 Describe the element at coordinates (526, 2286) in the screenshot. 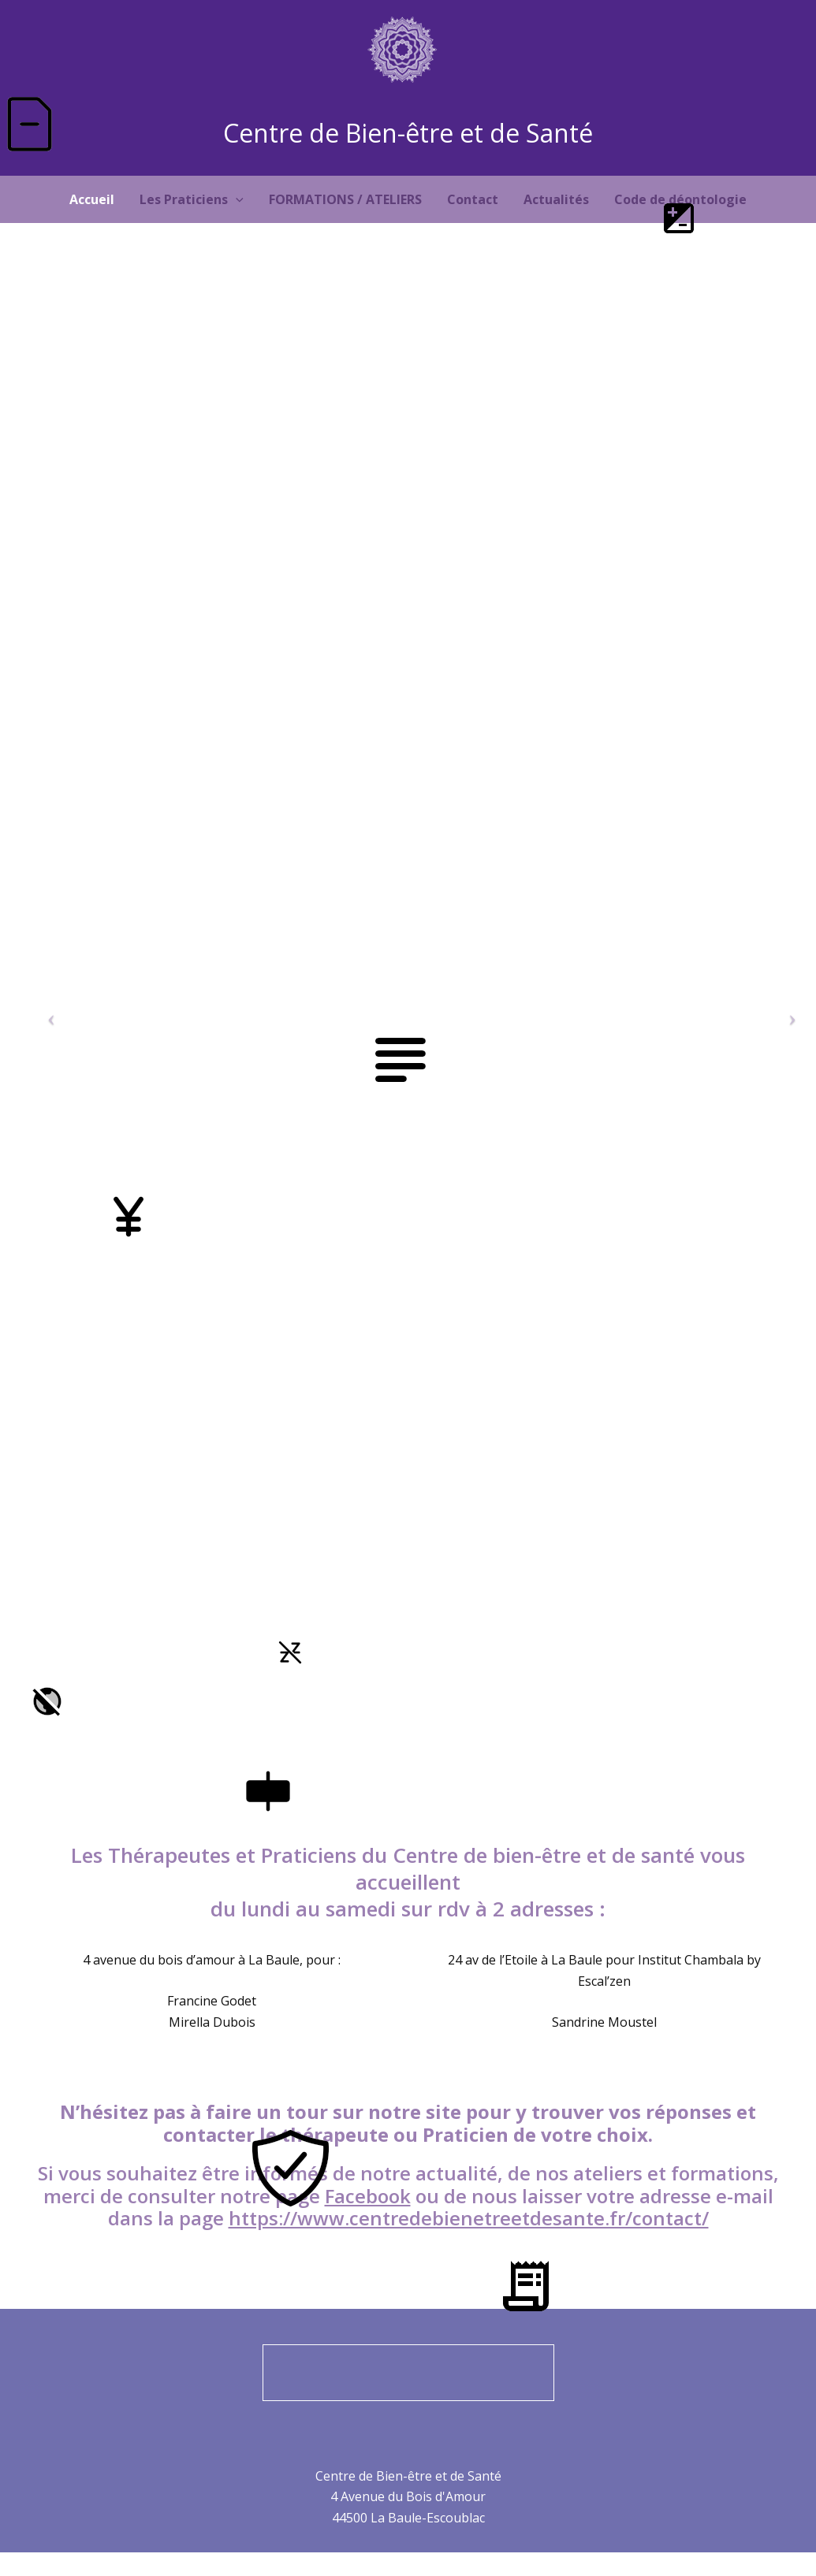

I see `view receipt or transaction details` at that location.